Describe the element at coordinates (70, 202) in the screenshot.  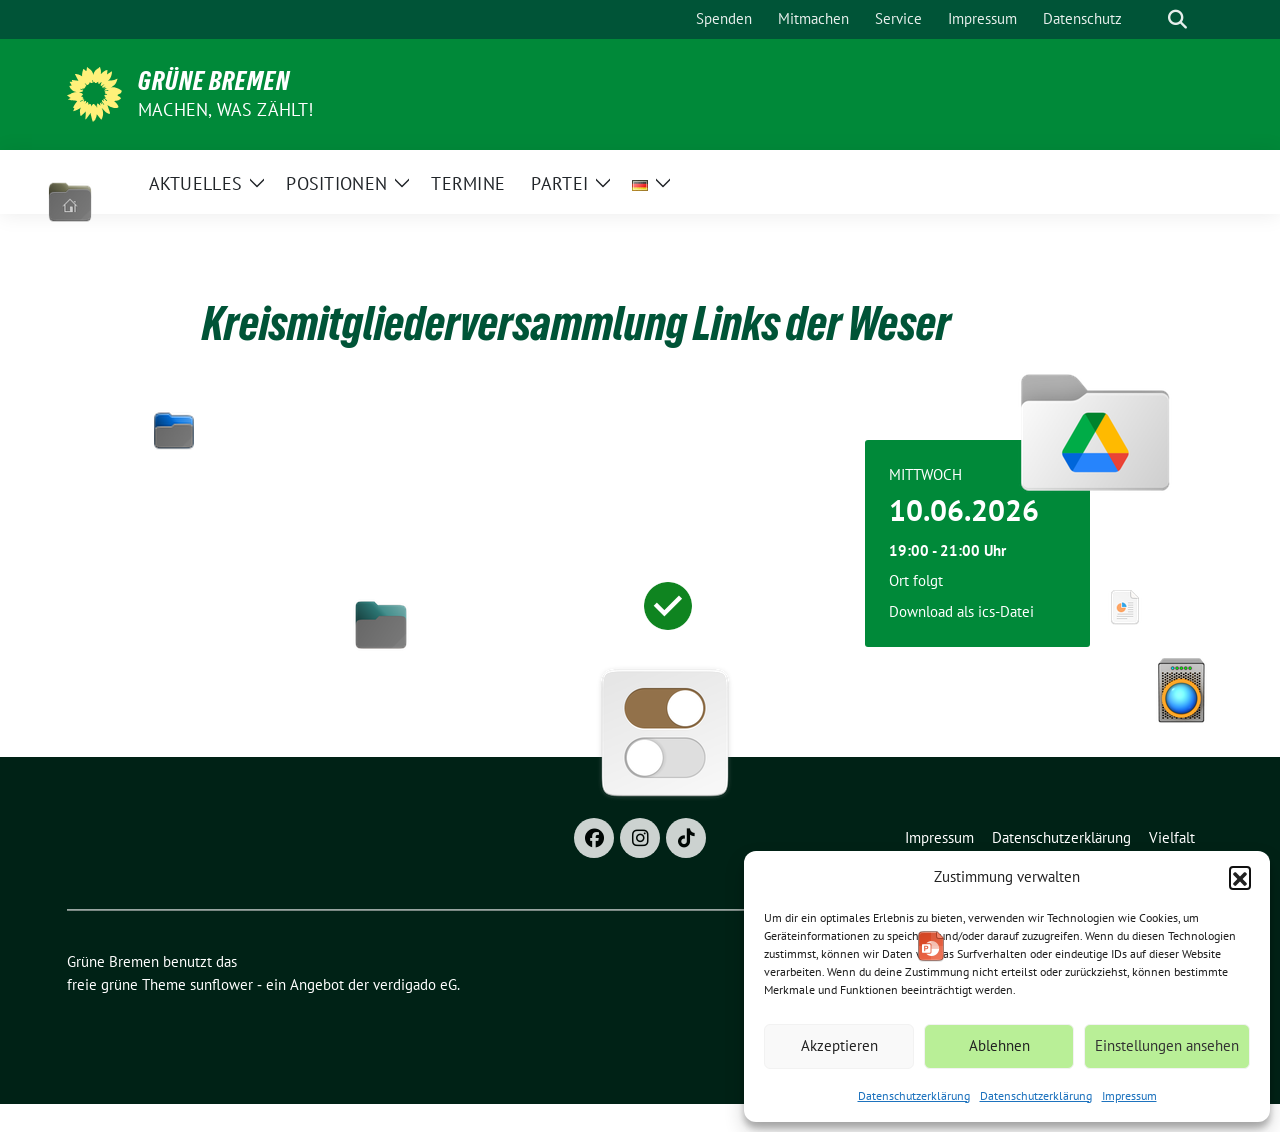
I see `access your home folder` at that location.